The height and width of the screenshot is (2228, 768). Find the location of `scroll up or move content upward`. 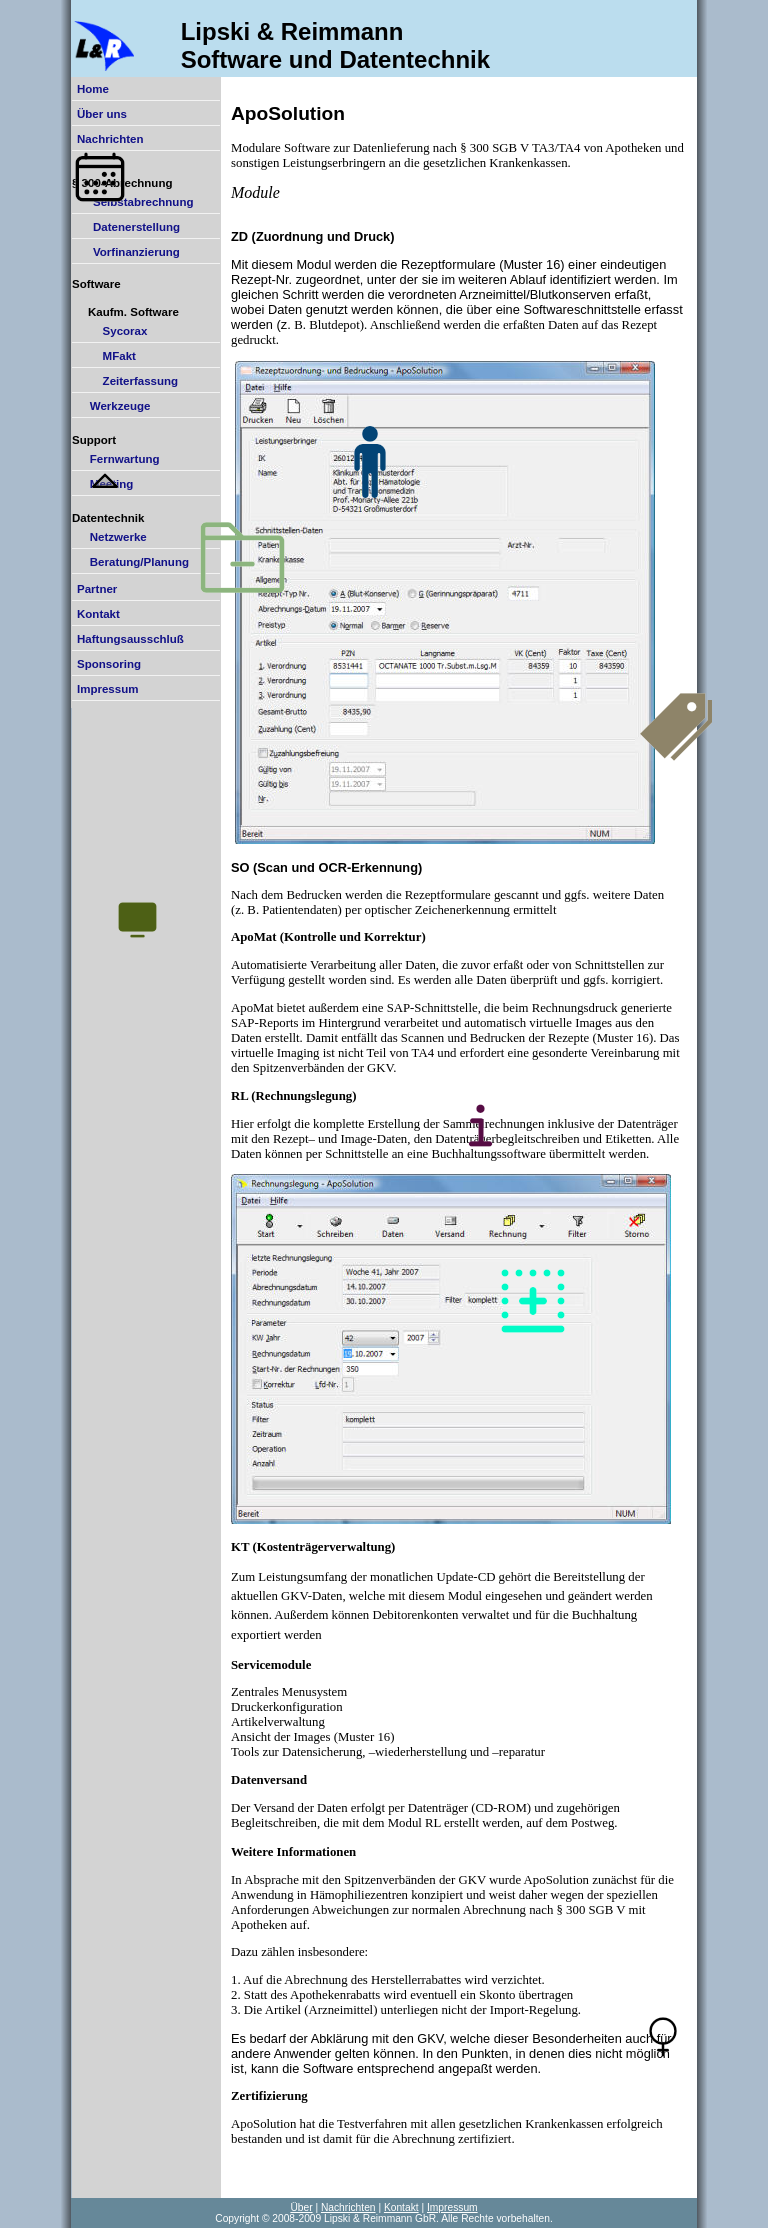

scroll up or move content upward is located at coordinates (105, 488).